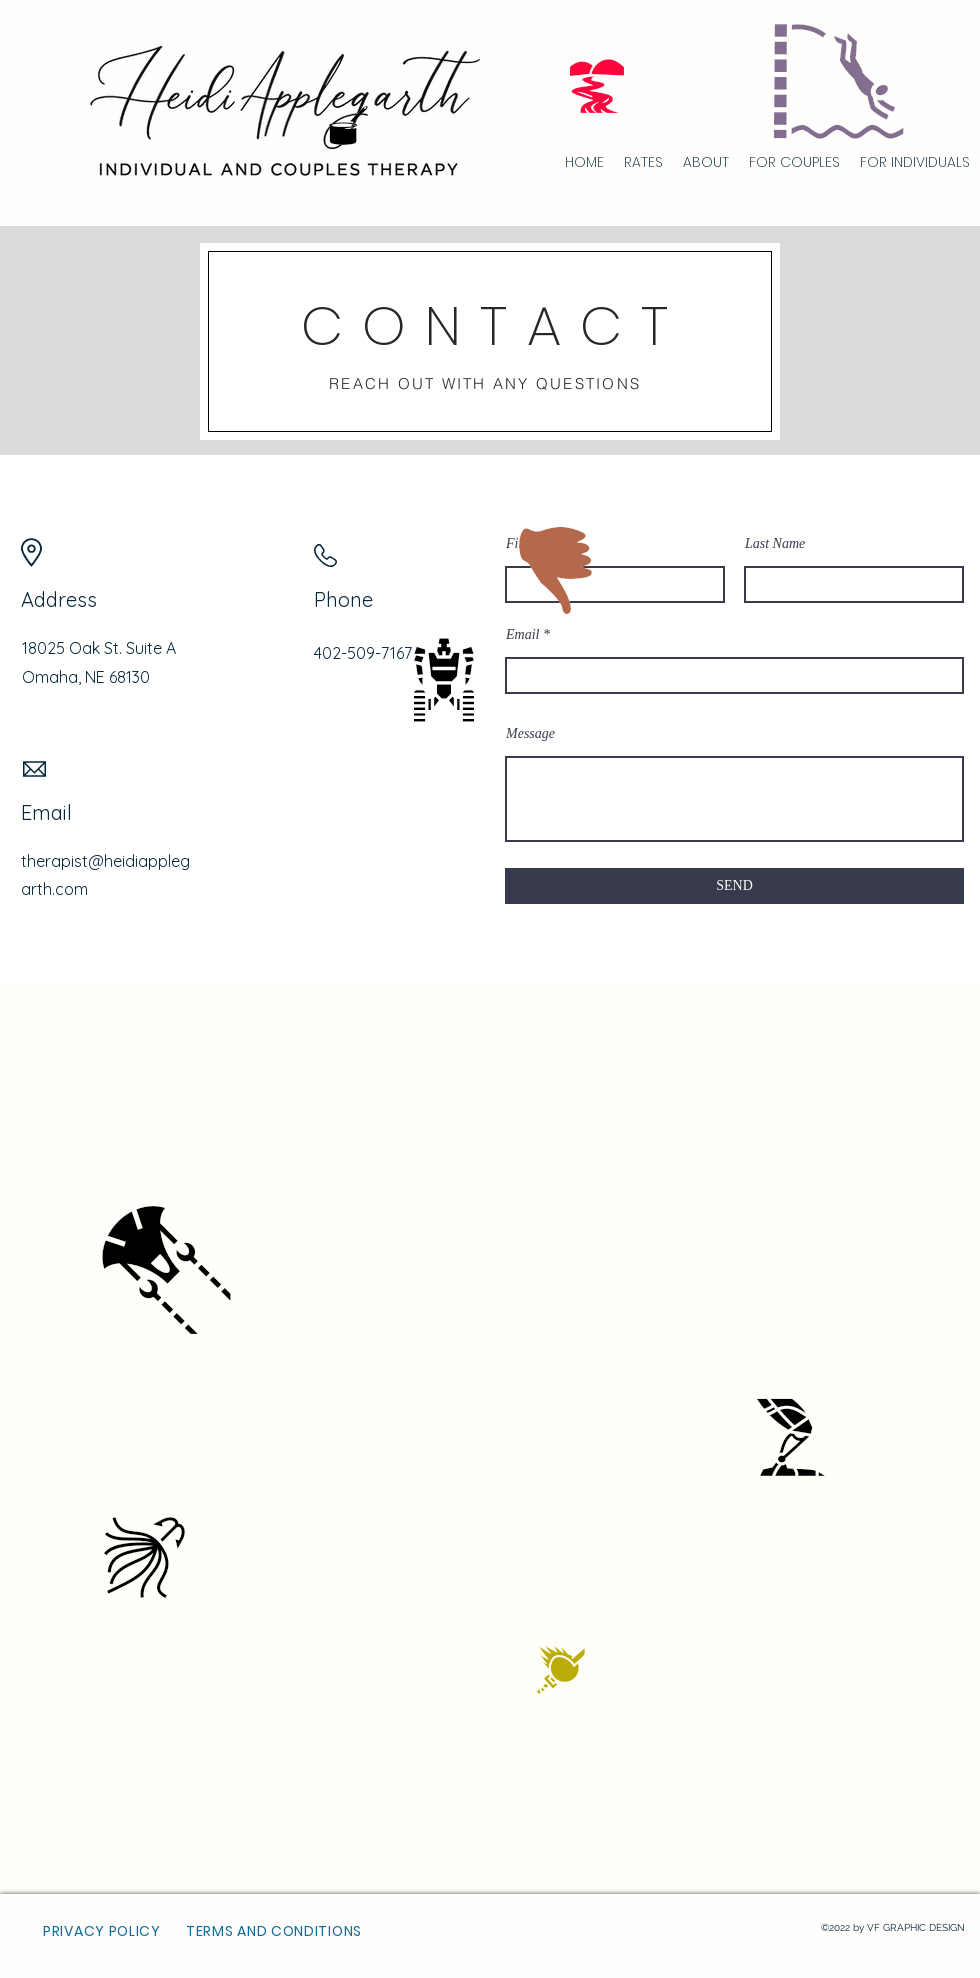  I want to click on access cooking or recipe features, so click(348, 125).